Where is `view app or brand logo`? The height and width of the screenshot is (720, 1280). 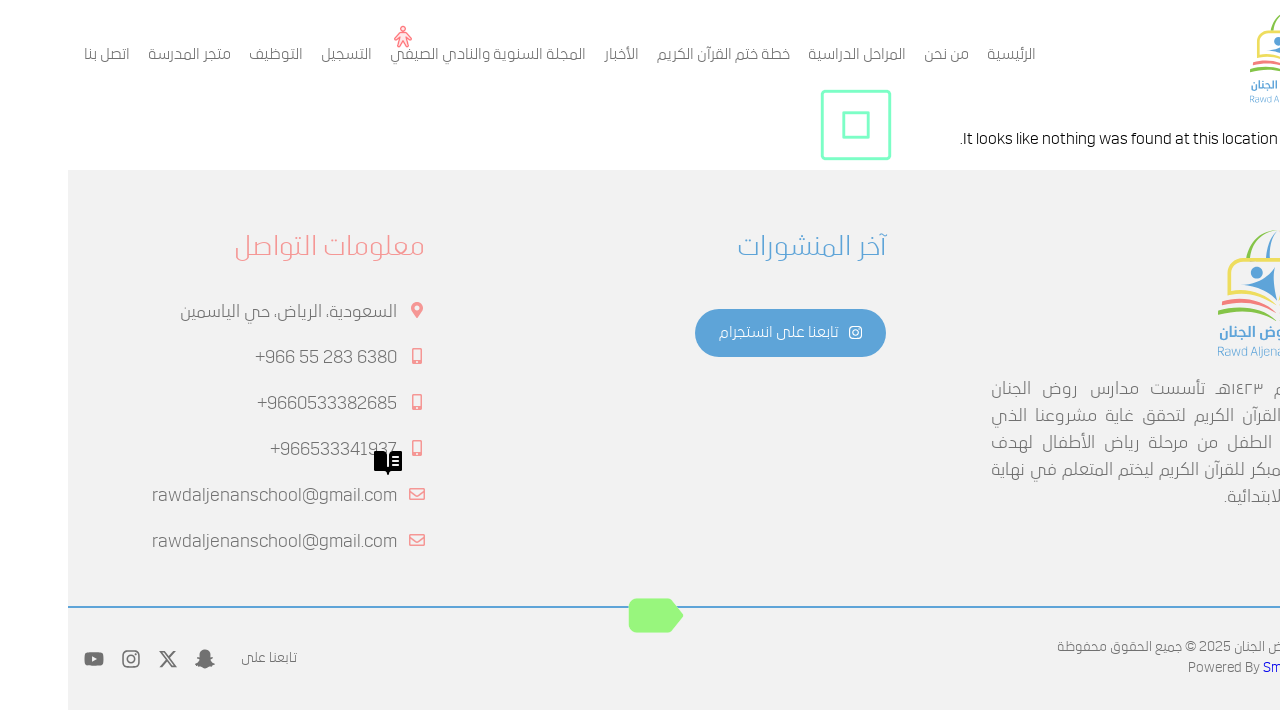 view app or brand logo is located at coordinates (856, 125).